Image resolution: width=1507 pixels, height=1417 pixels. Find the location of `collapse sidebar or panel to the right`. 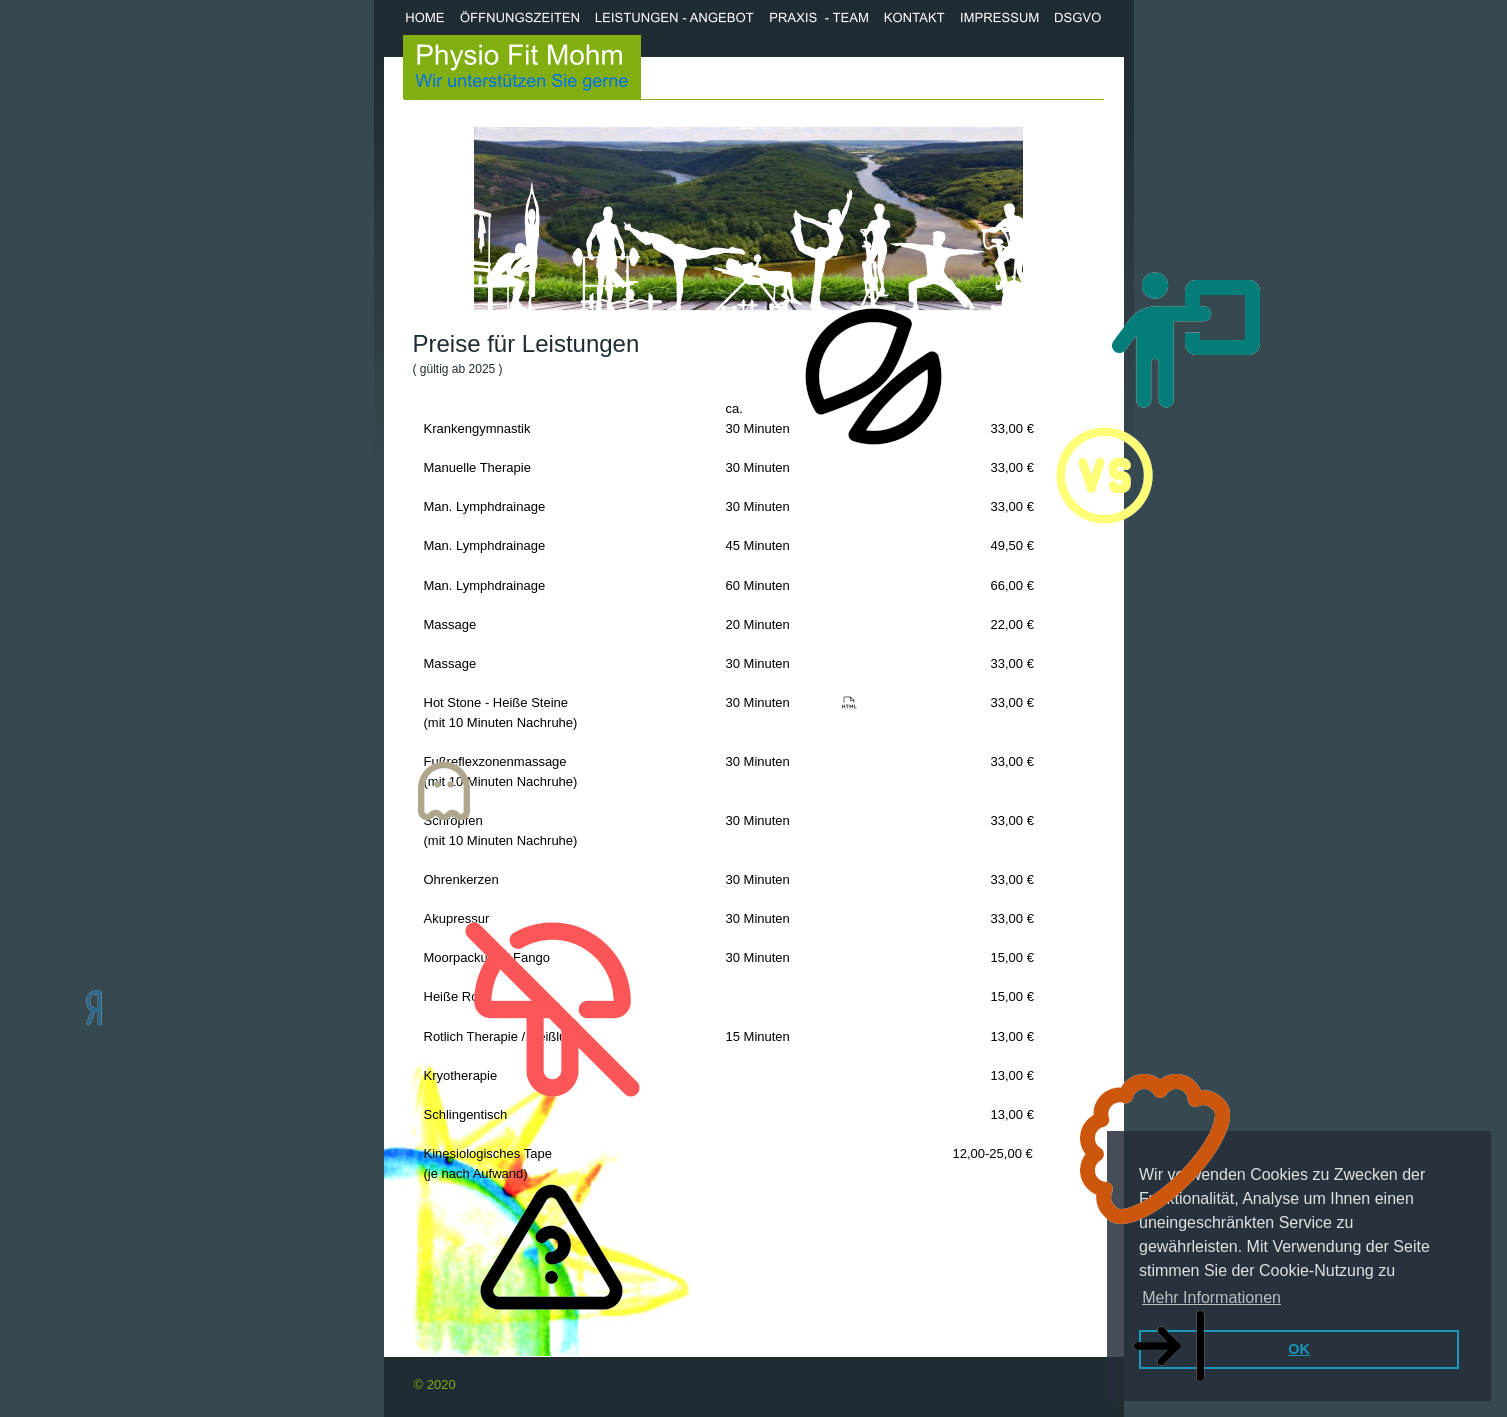

collapse sidebar or panel to the right is located at coordinates (1169, 1346).